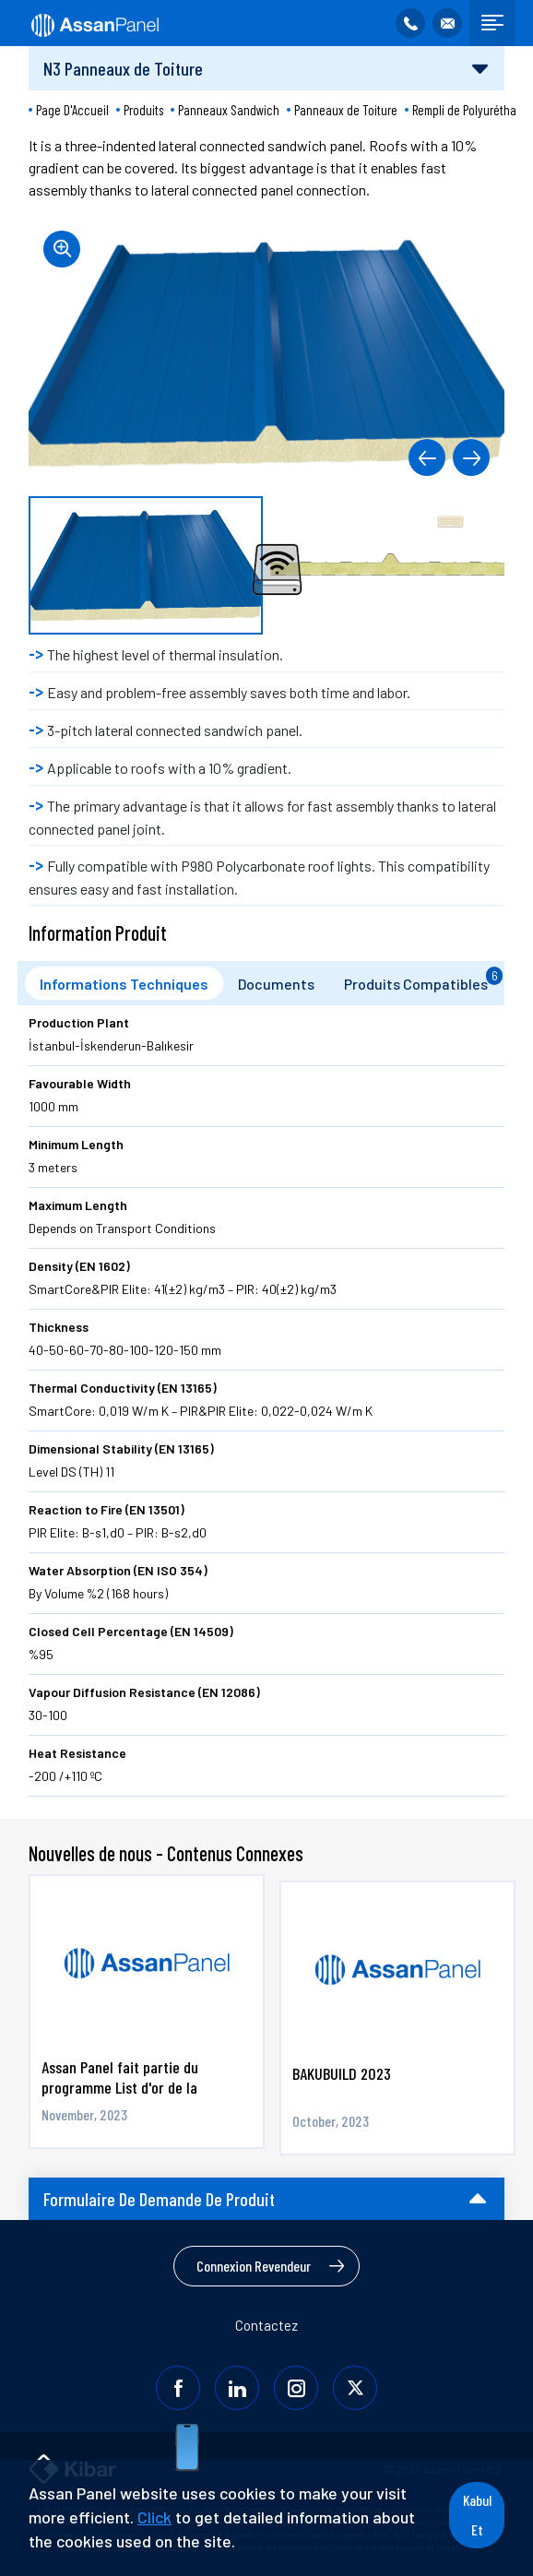 The image size is (533, 2576). I want to click on indicates keyboard with yellow backlighting enabled, so click(450, 521).